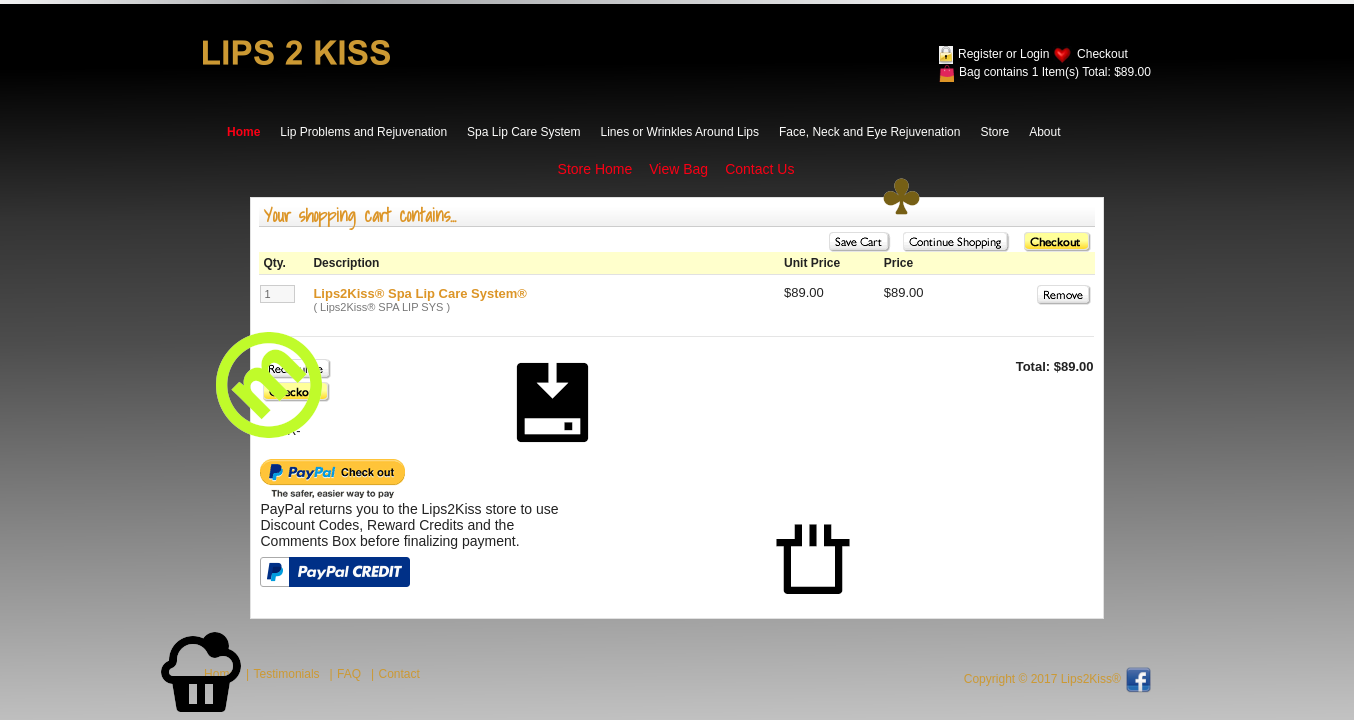 This screenshot has height=720, width=1354. Describe the element at coordinates (813, 561) in the screenshot. I see `connect to a sensor device` at that location.